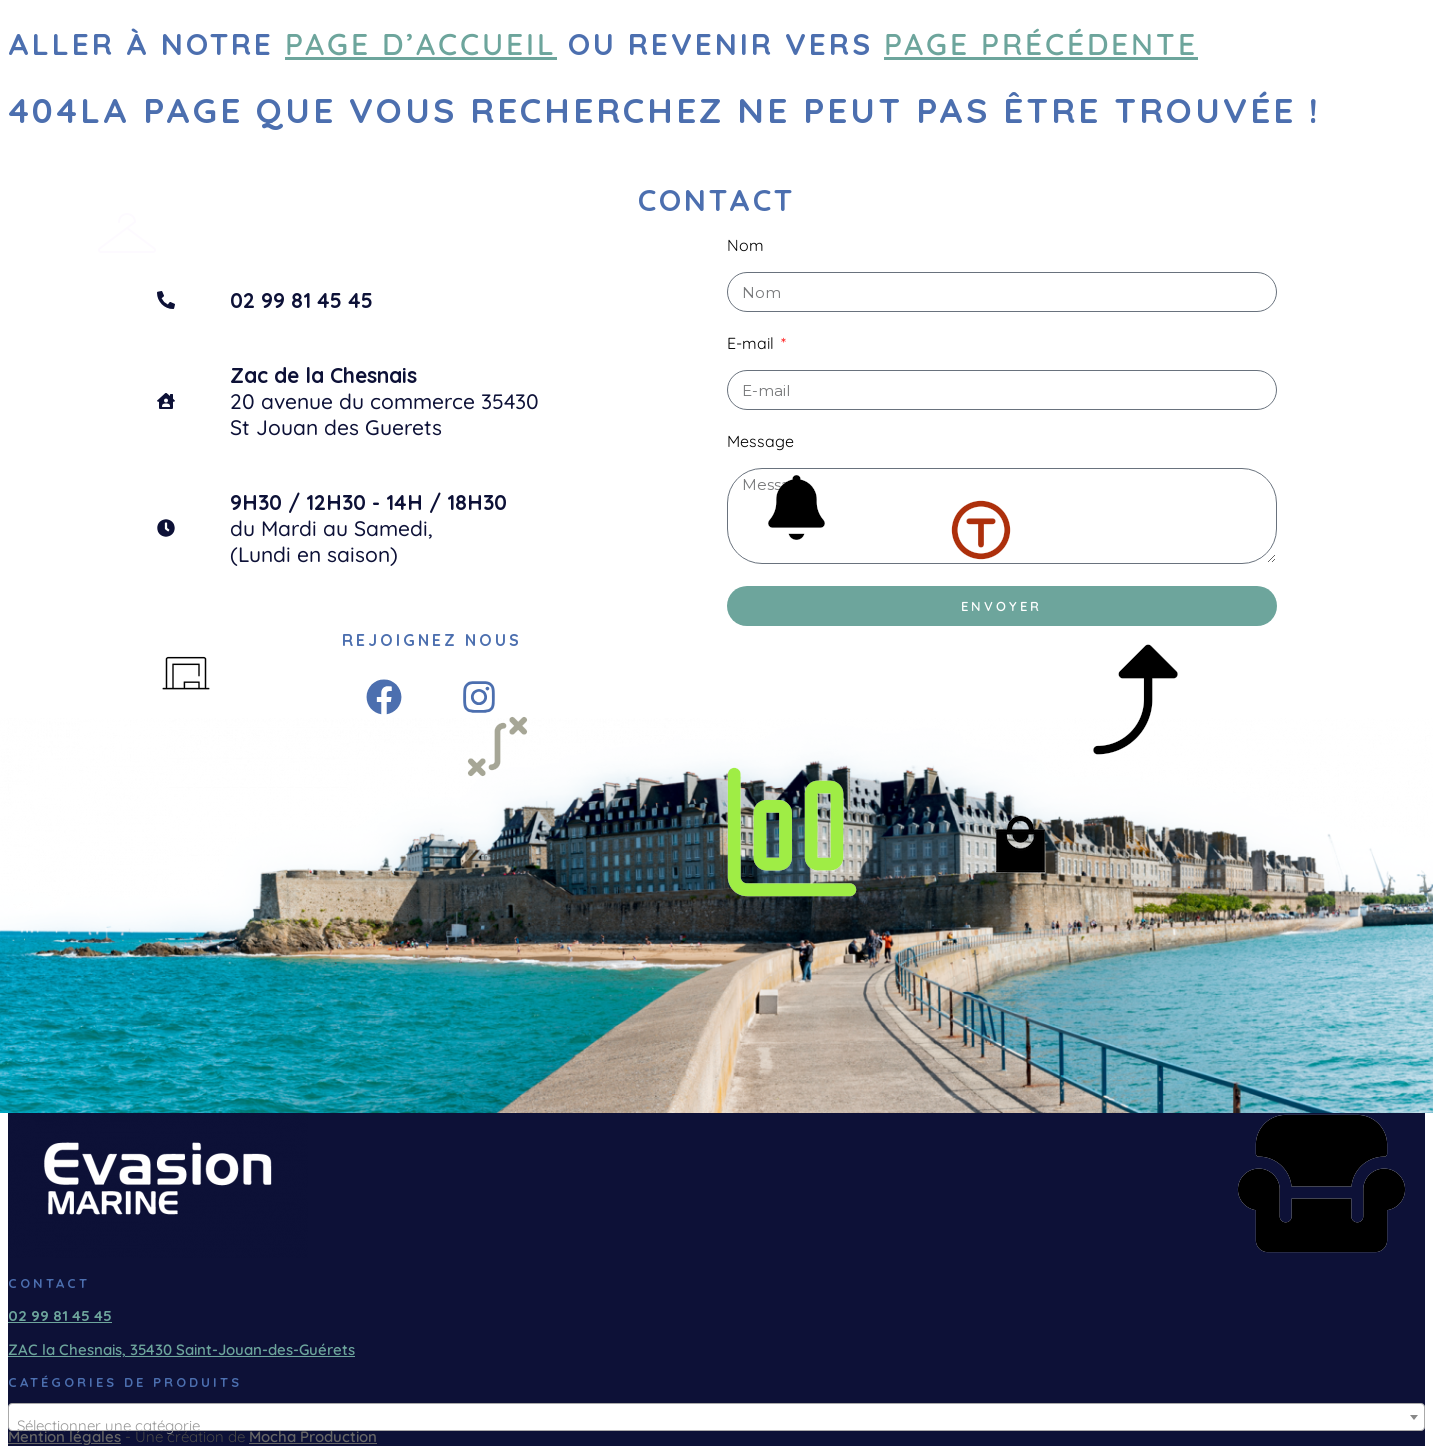 The image size is (1433, 1452). What do you see at coordinates (792, 832) in the screenshot?
I see `view analytics or statistics dashboard` at bounding box center [792, 832].